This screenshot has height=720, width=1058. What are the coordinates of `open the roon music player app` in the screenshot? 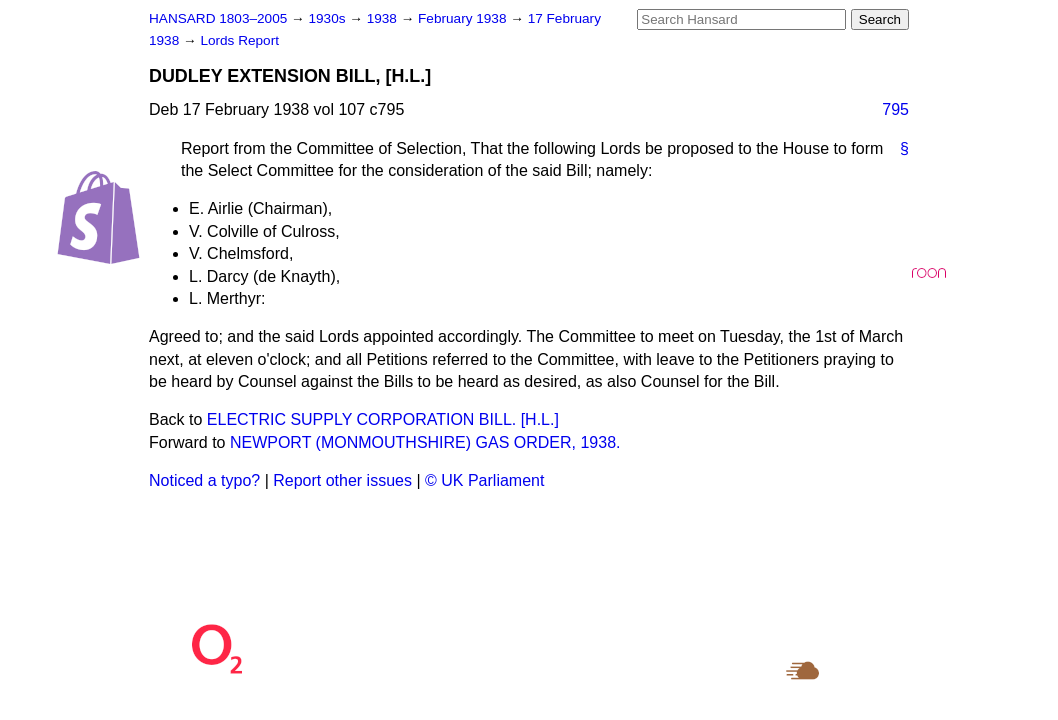 It's located at (929, 273).